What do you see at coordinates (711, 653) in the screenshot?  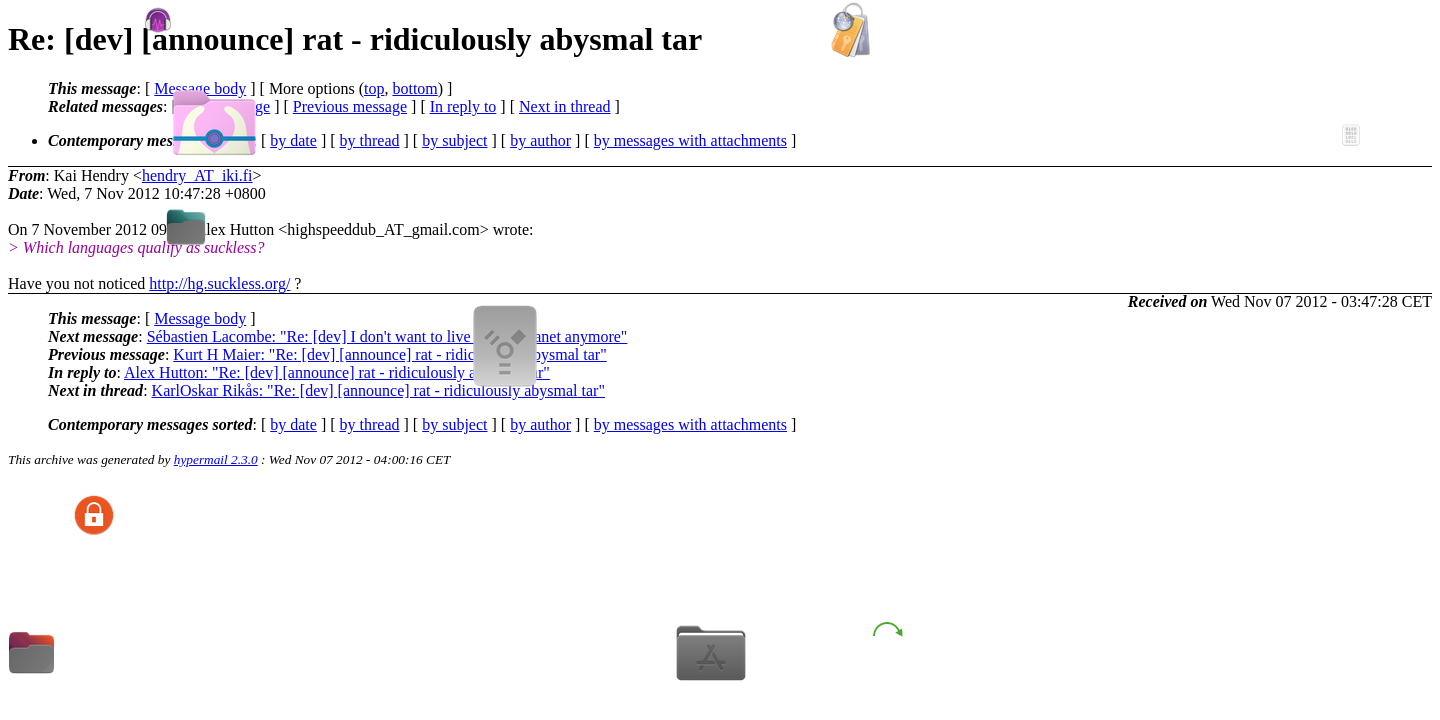 I see `open templates folder` at bounding box center [711, 653].